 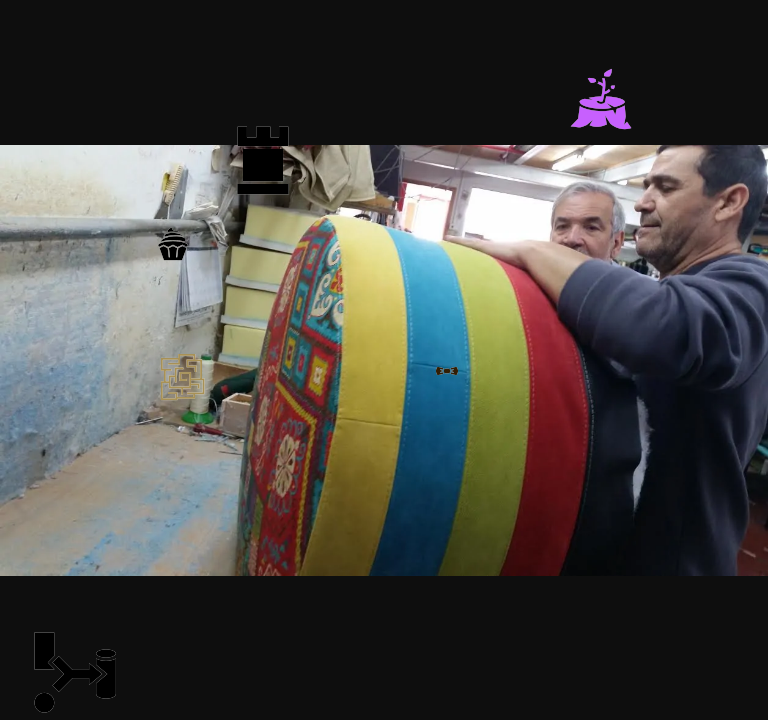 I want to click on access bakery or dessert options, so click(x=173, y=243).